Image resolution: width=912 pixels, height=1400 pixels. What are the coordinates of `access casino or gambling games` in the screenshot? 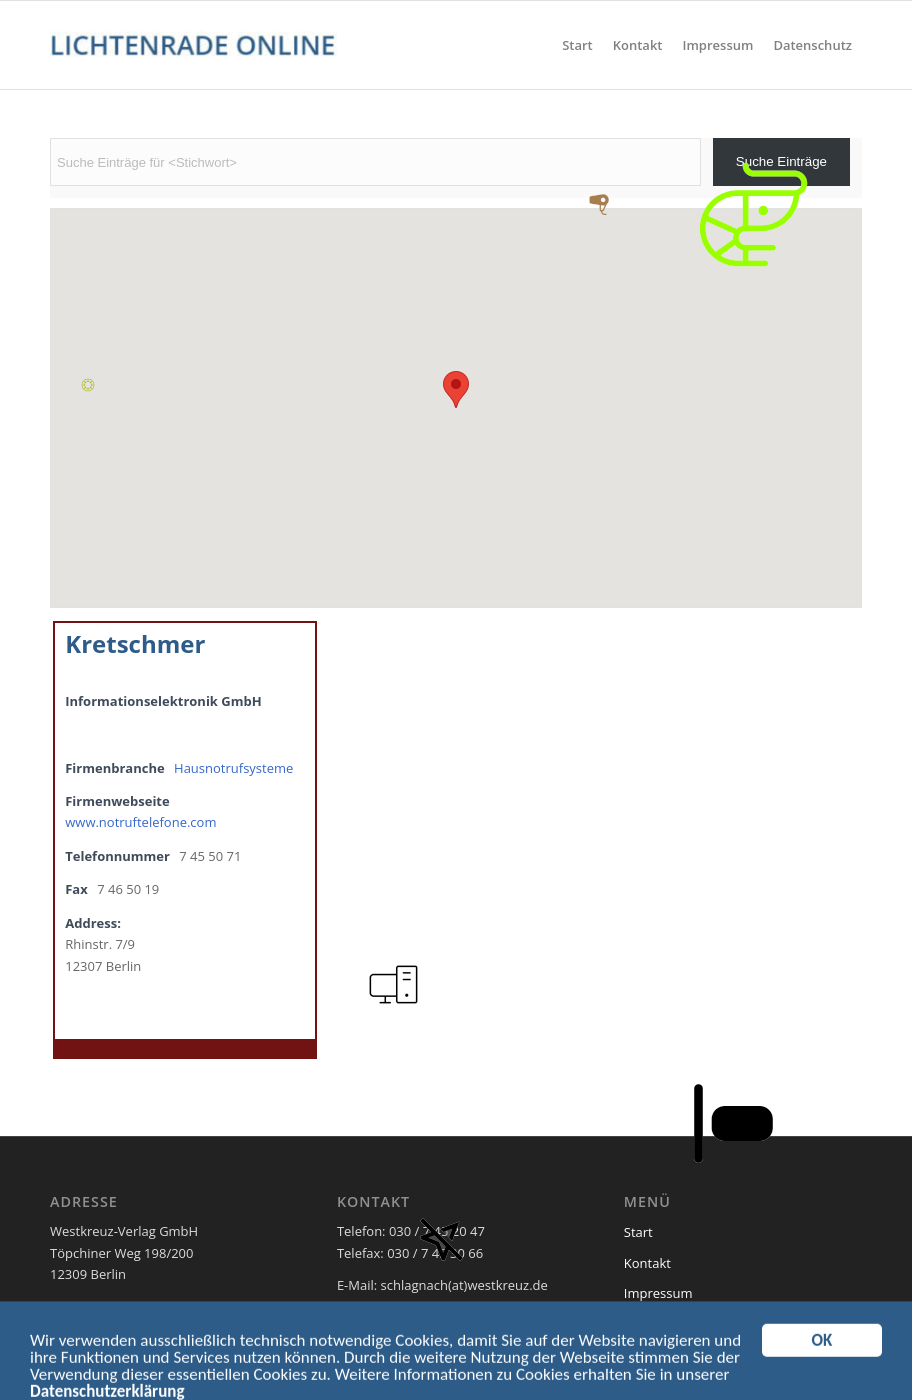 It's located at (88, 385).